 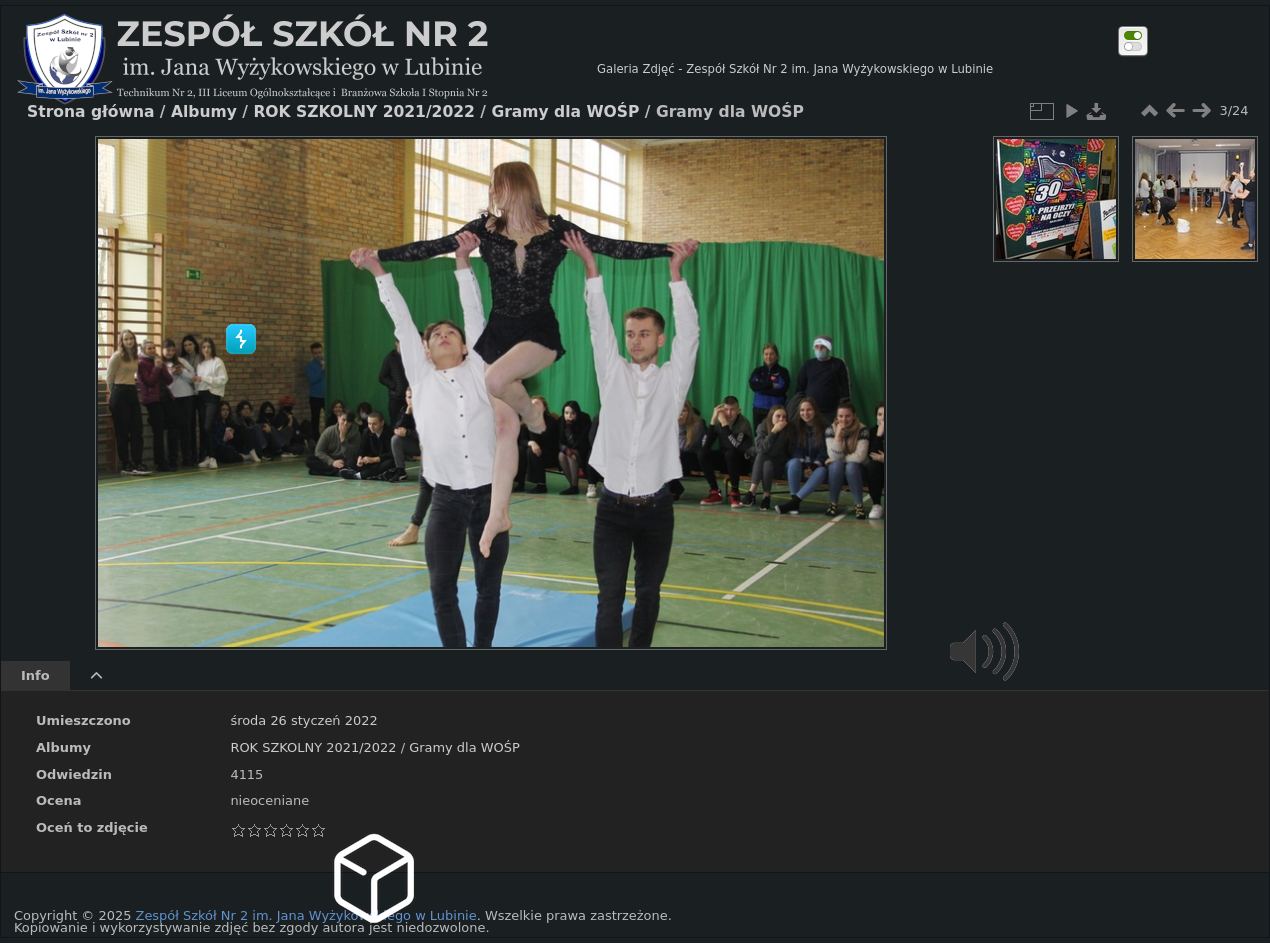 What do you see at coordinates (1133, 41) in the screenshot?
I see `open system tweaks or settings customization` at bounding box center [1133, 41].